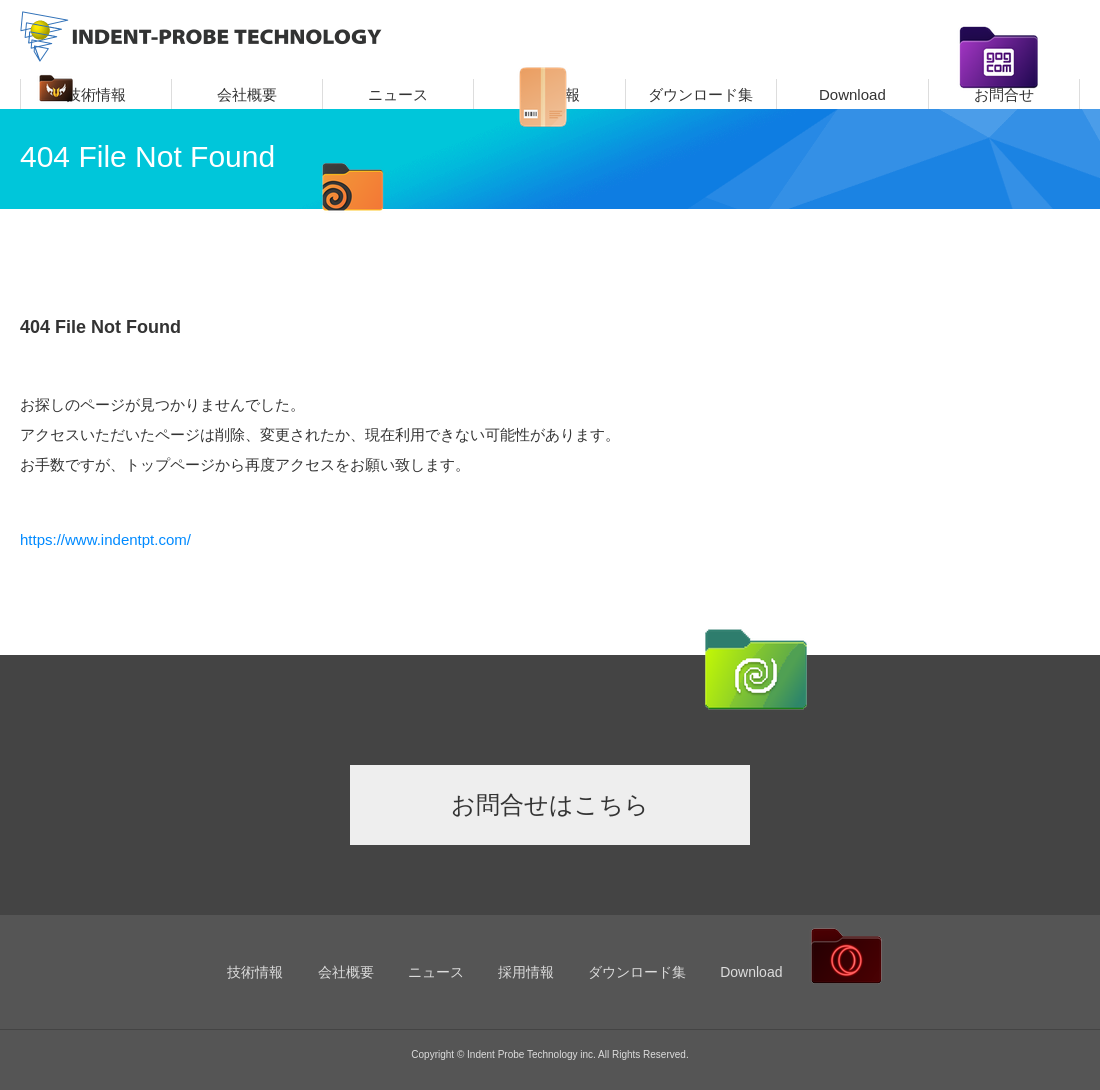 The width and height of the screenshot is (1100, 1090). Describe the element at coordinates (56, 89) in the screenshot. I see `open asus tuf gaming files folder` at that location.